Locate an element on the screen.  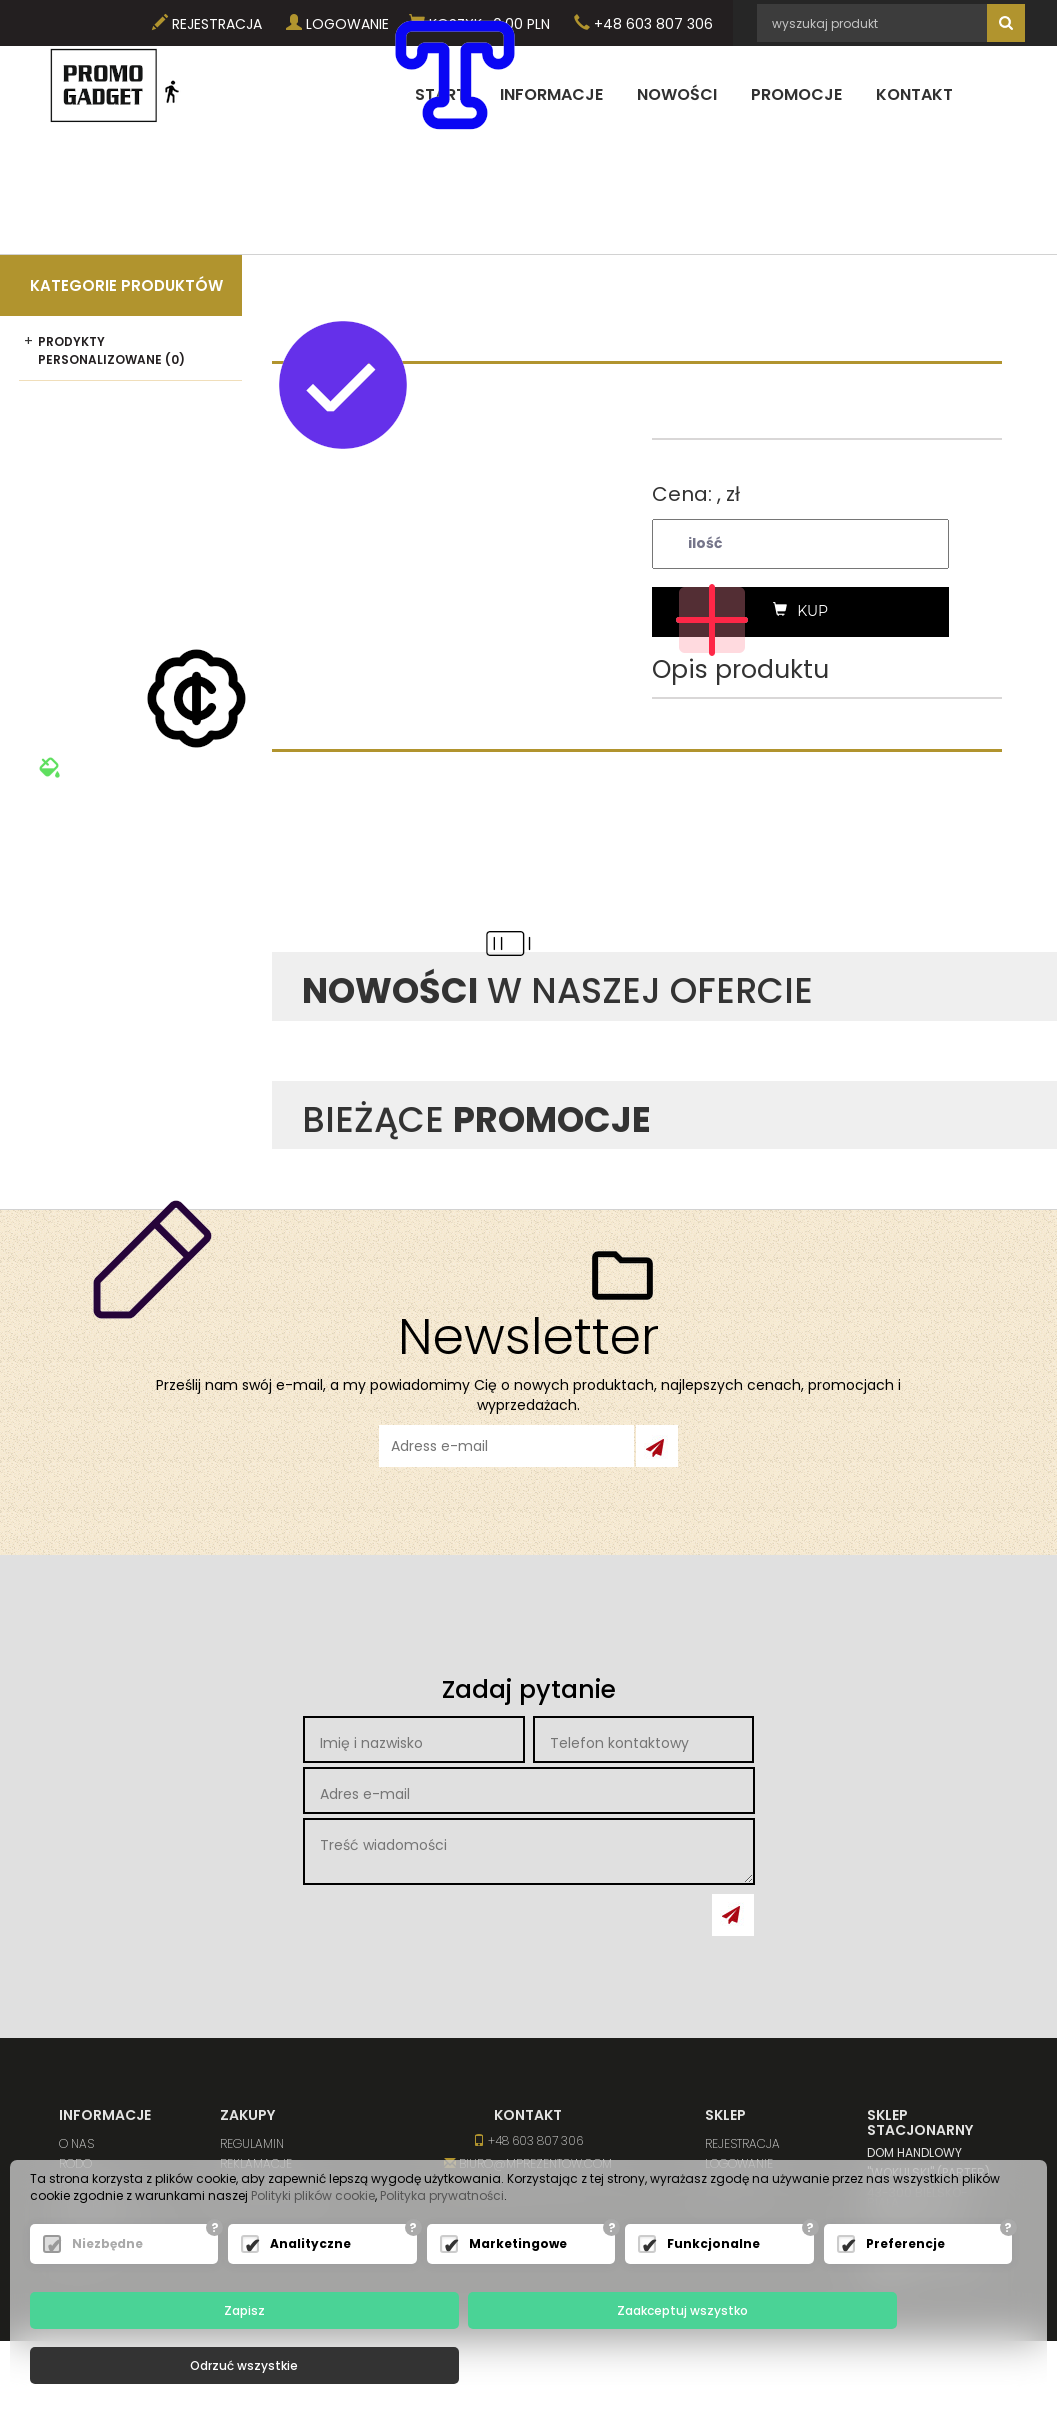
edit content or text is located at coordinates (150, 1262).